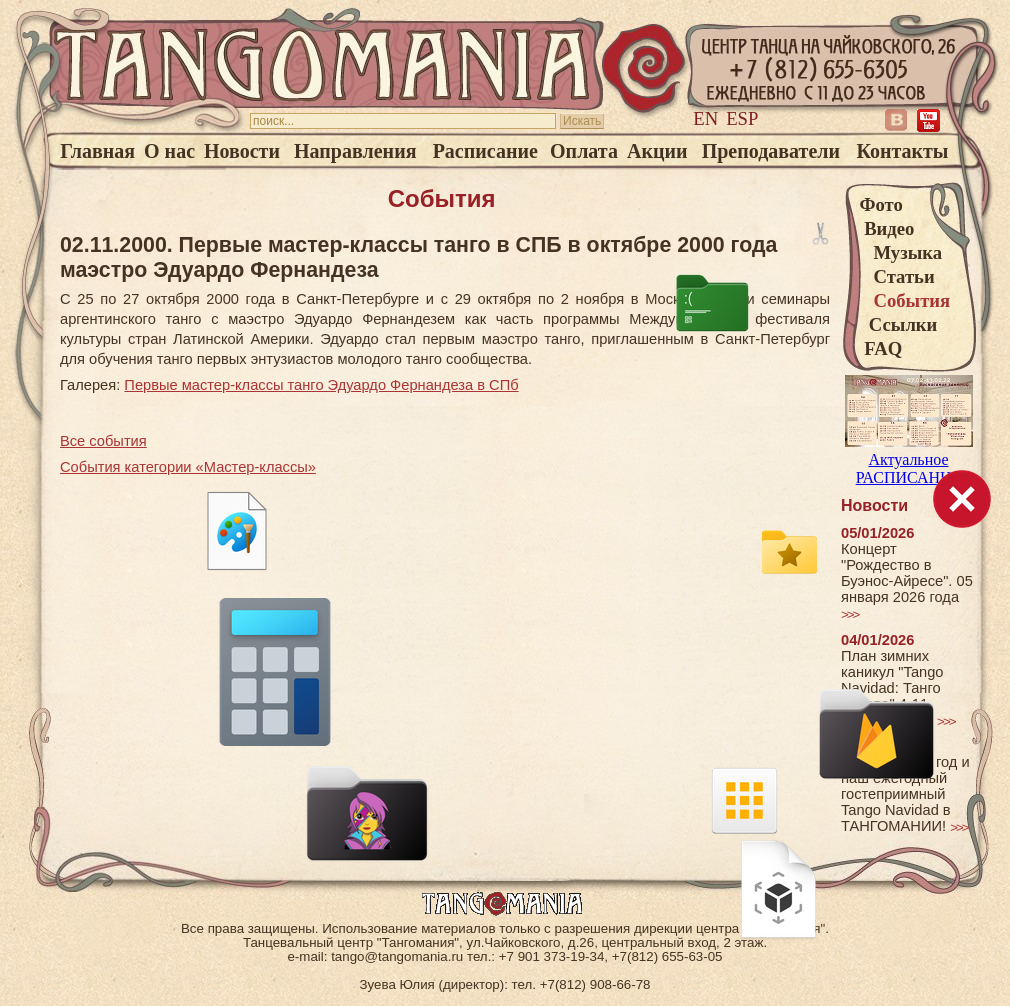 The height and width of the screenshot is (1006, 1010). What do you see at coordinates (876, 737) in the screenshot?
I see `open firebase project folder` at bounding box center [876, 737].